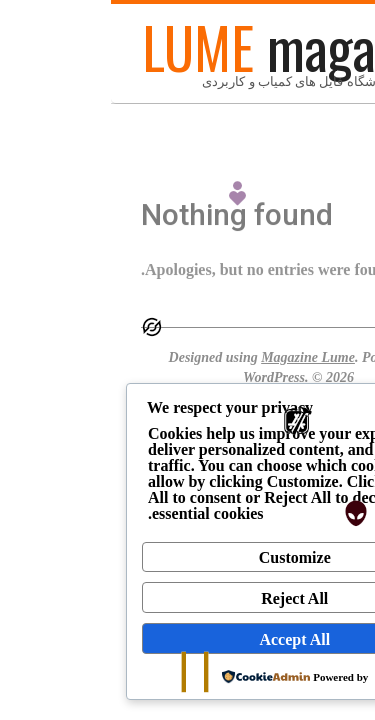 Image resolution: width=375 pixels, height=720 pixels. I want to click on launch honor of kings game, so click(152, 327).